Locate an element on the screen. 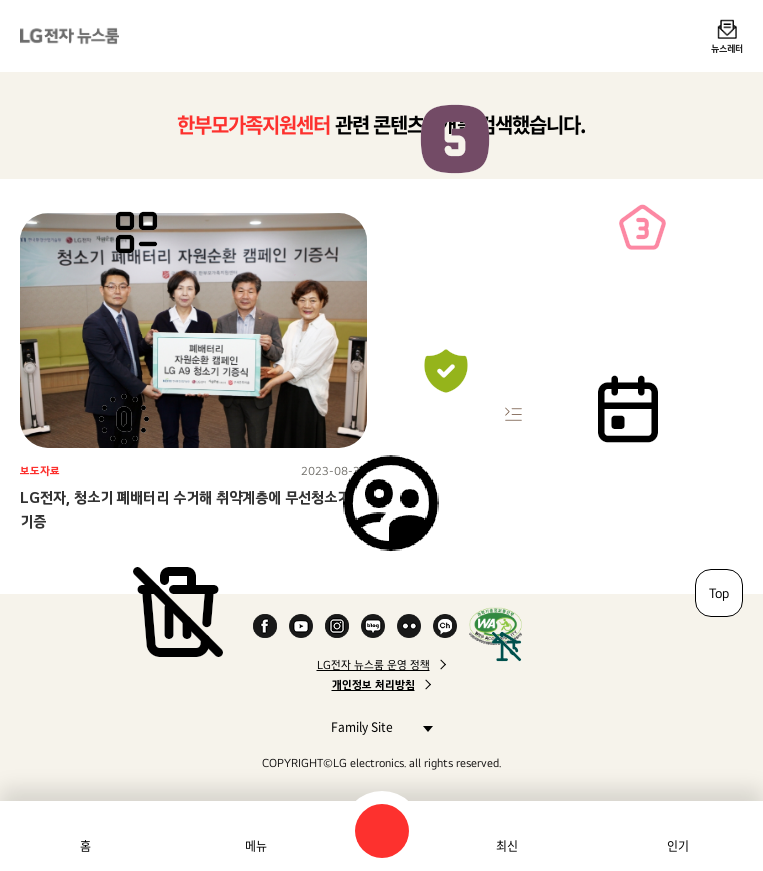  indicates a loading or processing state for Q-related feature is located at coordinates (124, 419).